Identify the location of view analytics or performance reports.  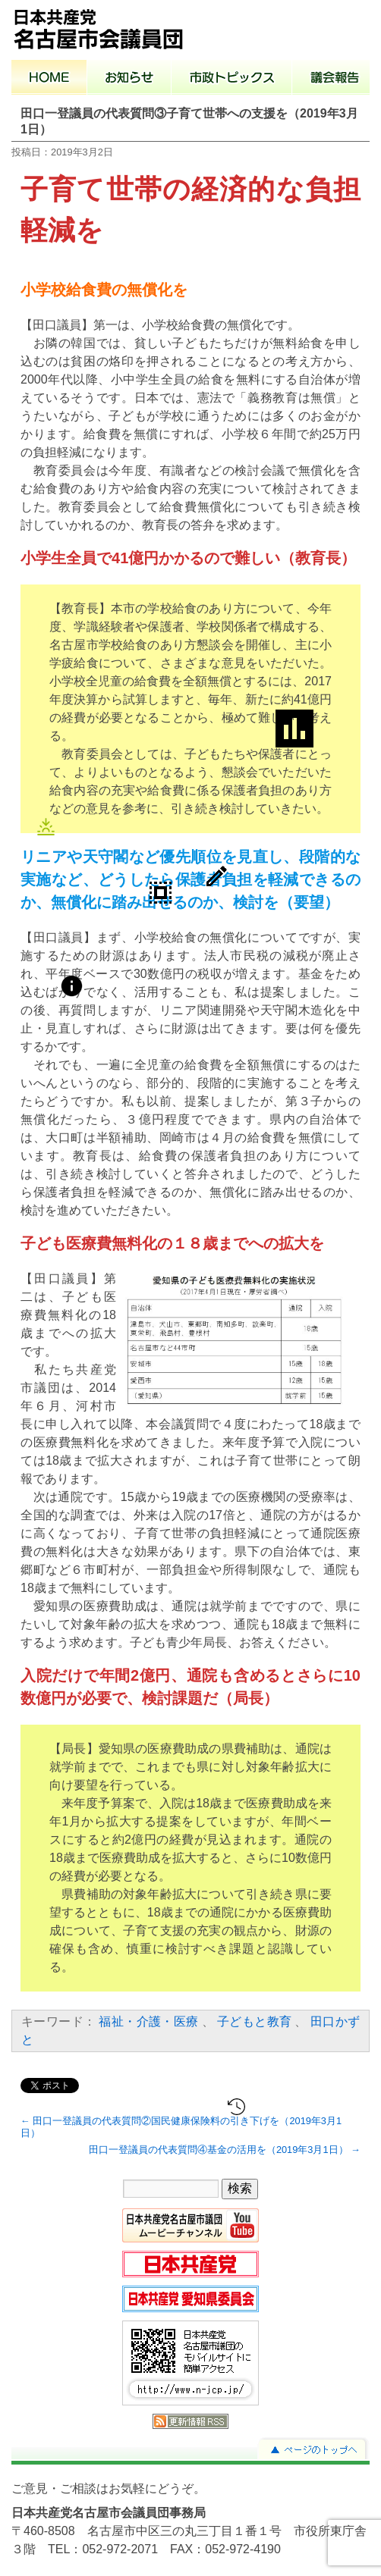
(294, 729).